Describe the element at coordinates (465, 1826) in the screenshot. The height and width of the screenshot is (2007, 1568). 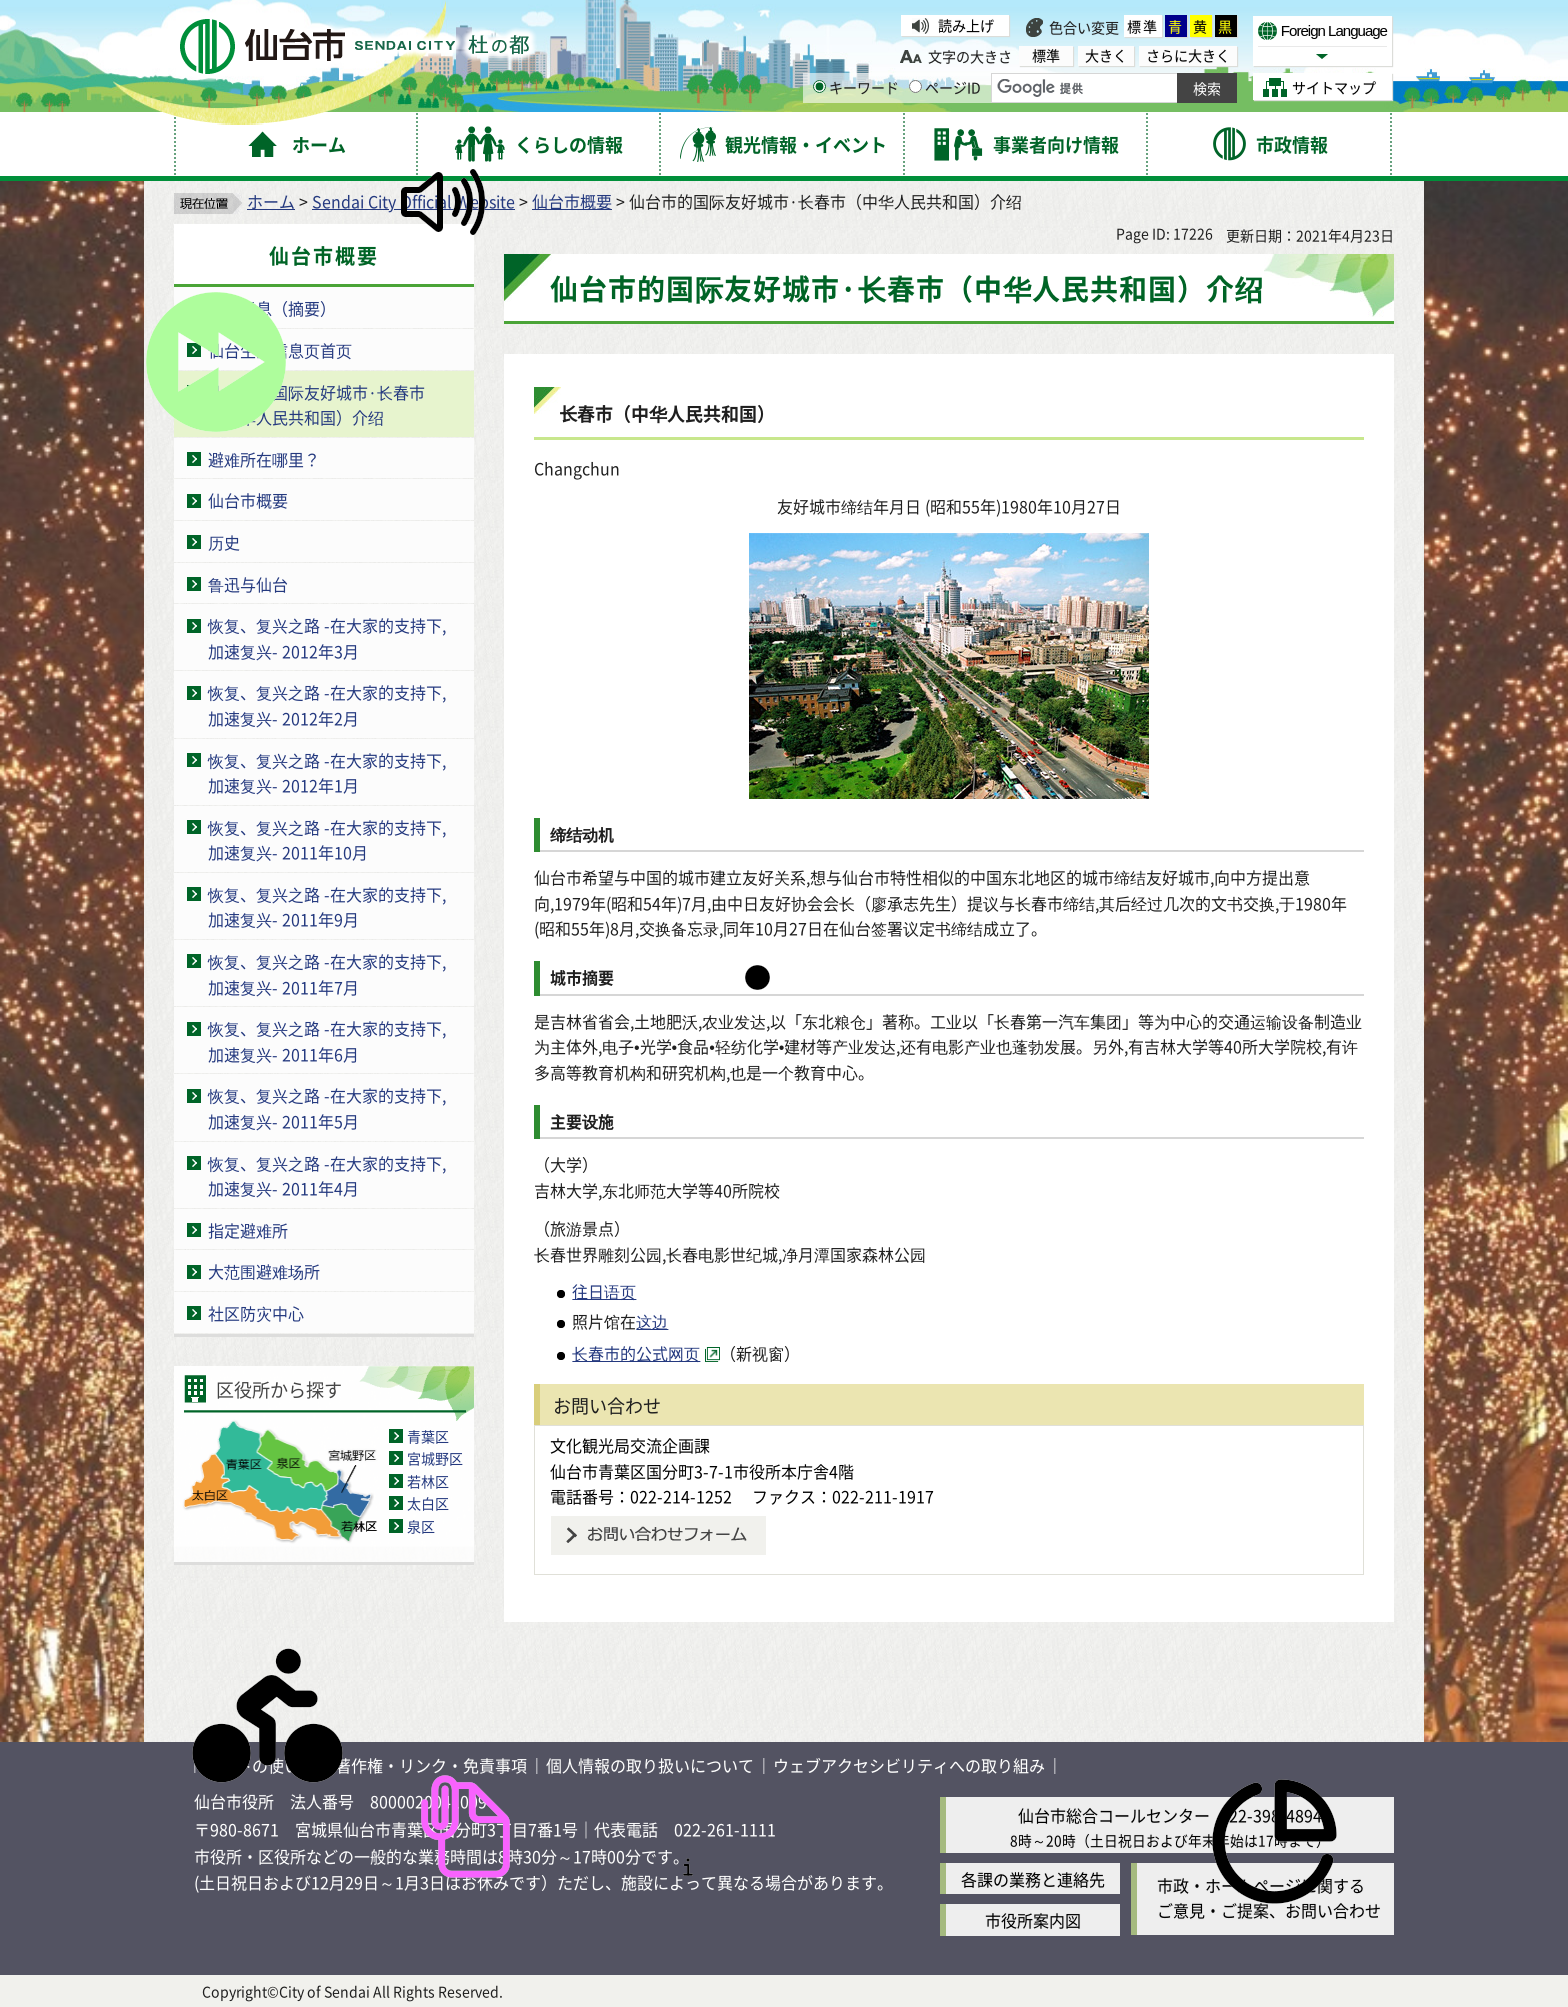
I see `attach a document or file` at that location.